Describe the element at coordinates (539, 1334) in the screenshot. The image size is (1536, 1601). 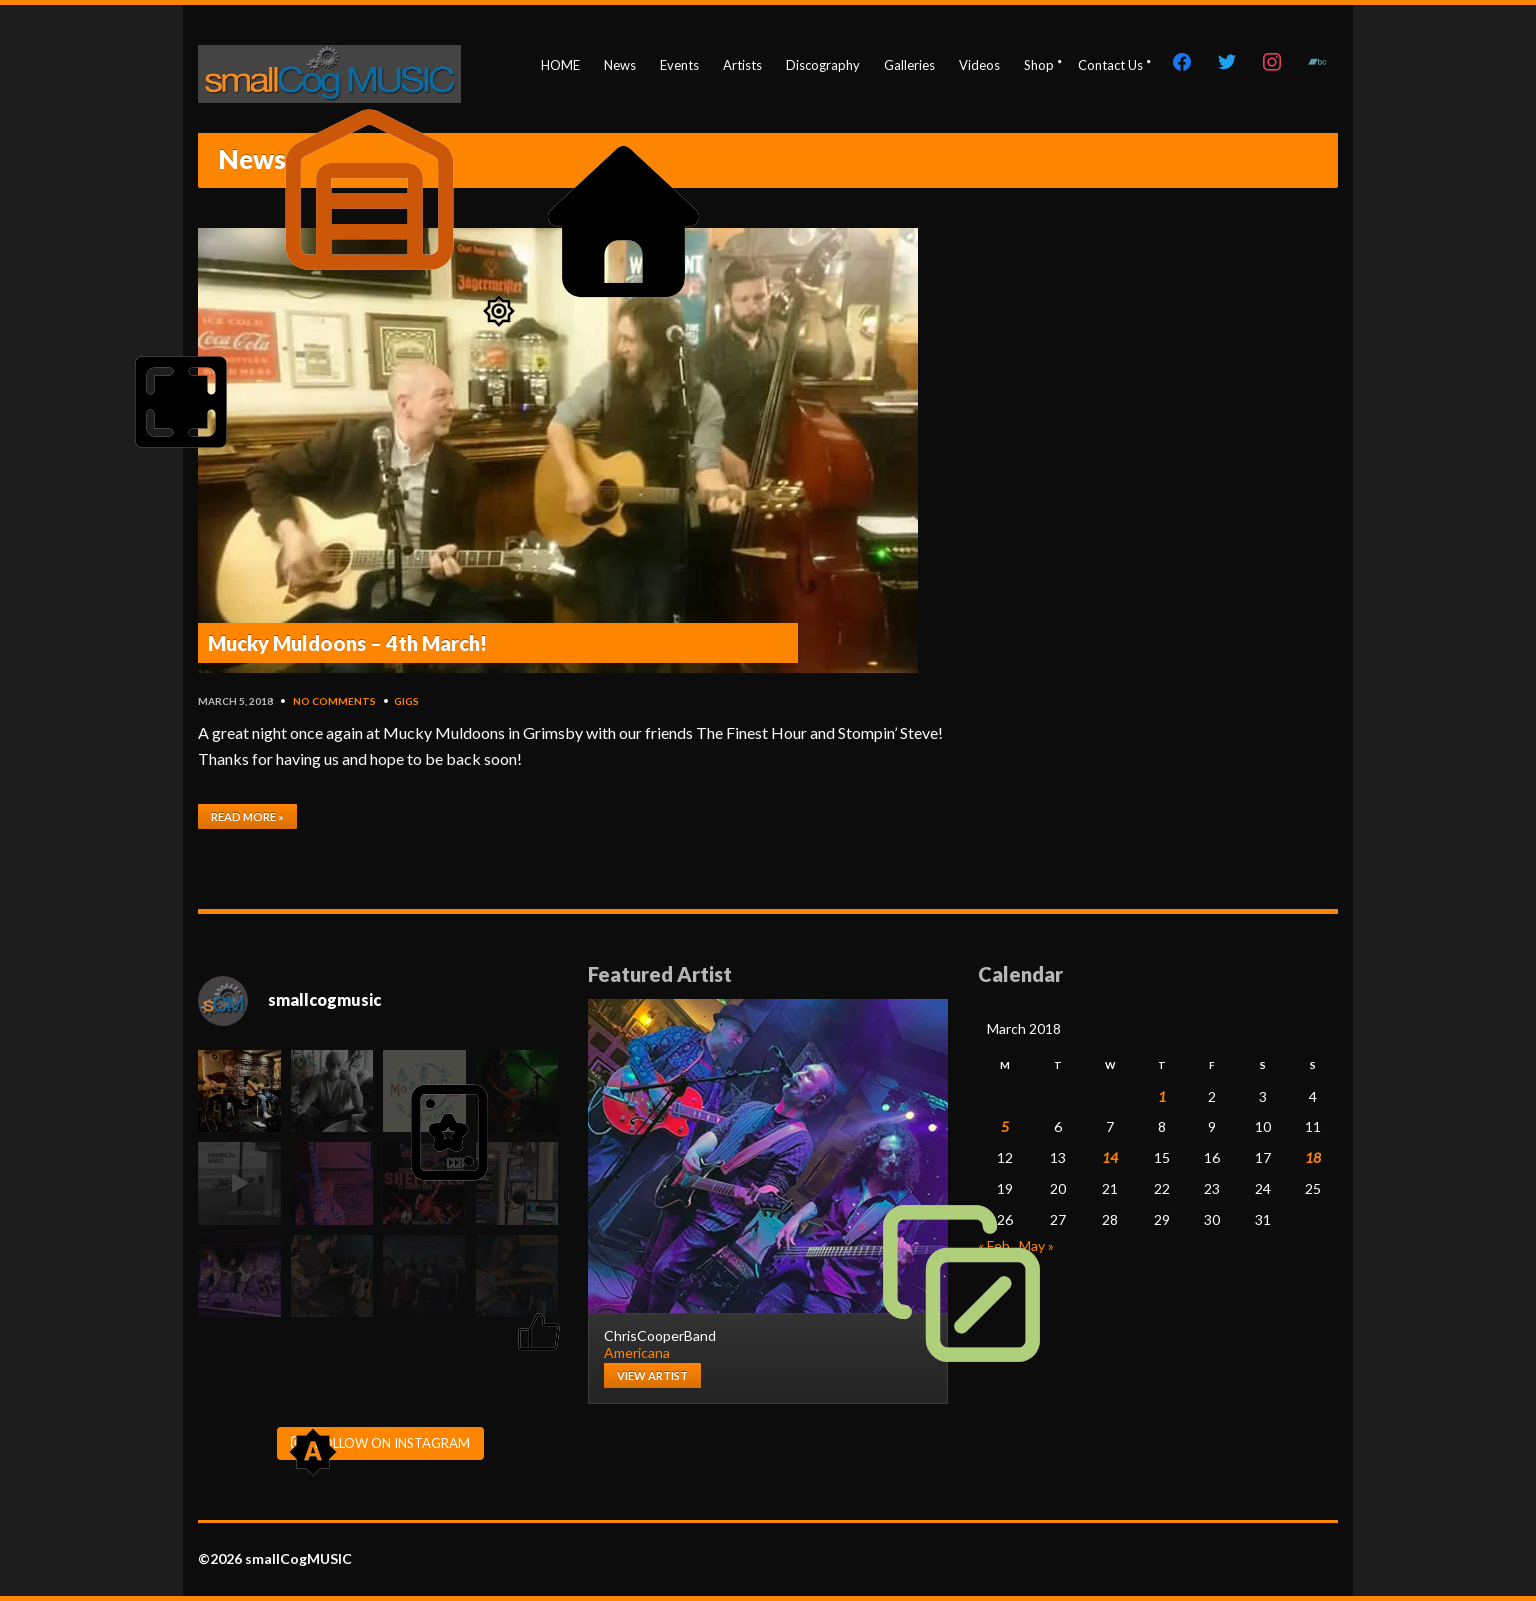
I see `like or approve content` at that location.